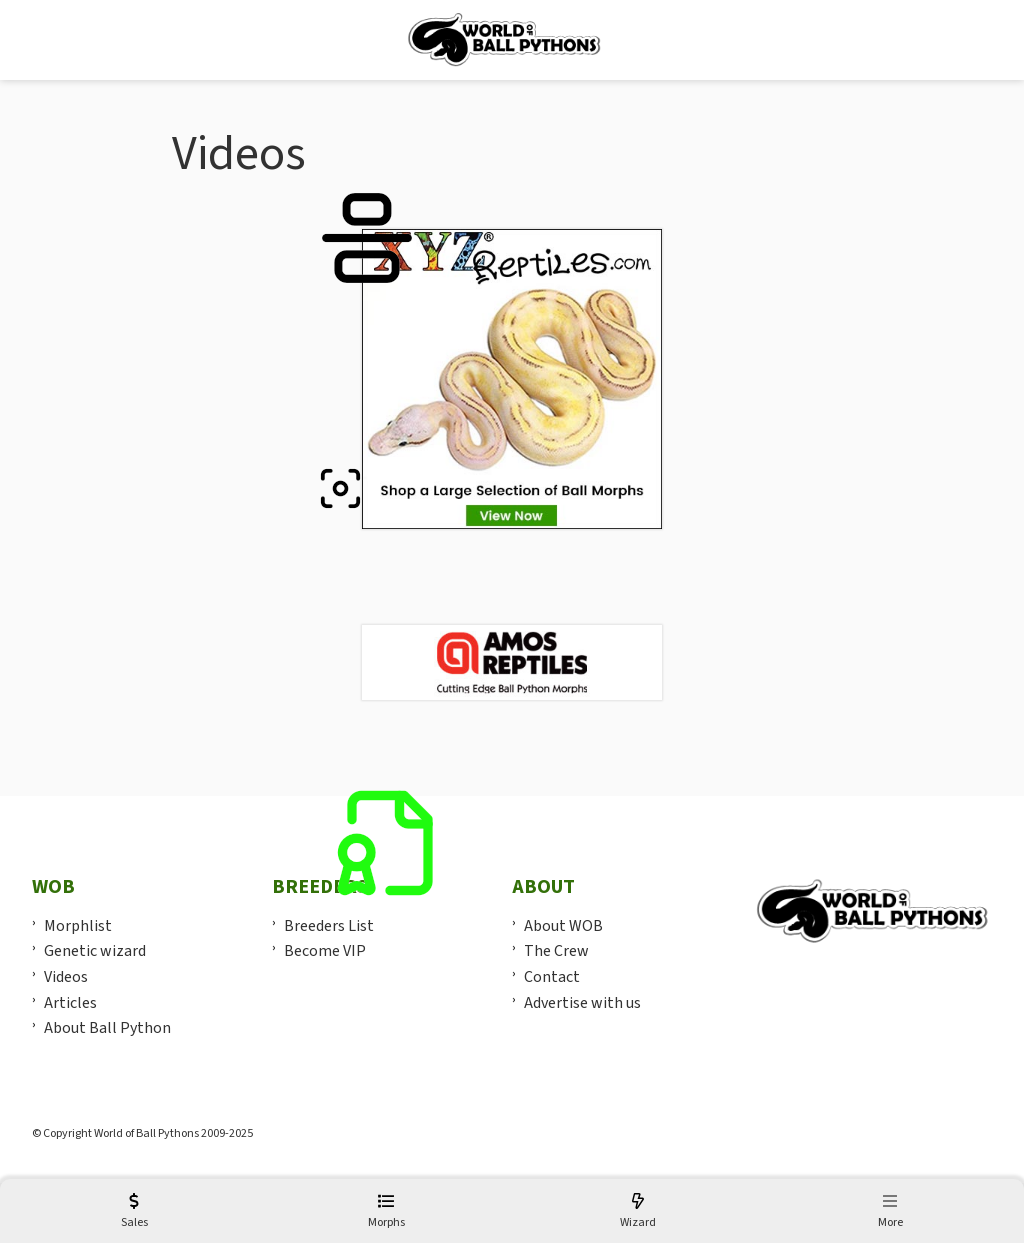  What do you see at coordinates (367, 238) in the screenshot?
I see `align objects to vertical center` at bounding box center [367, 238].